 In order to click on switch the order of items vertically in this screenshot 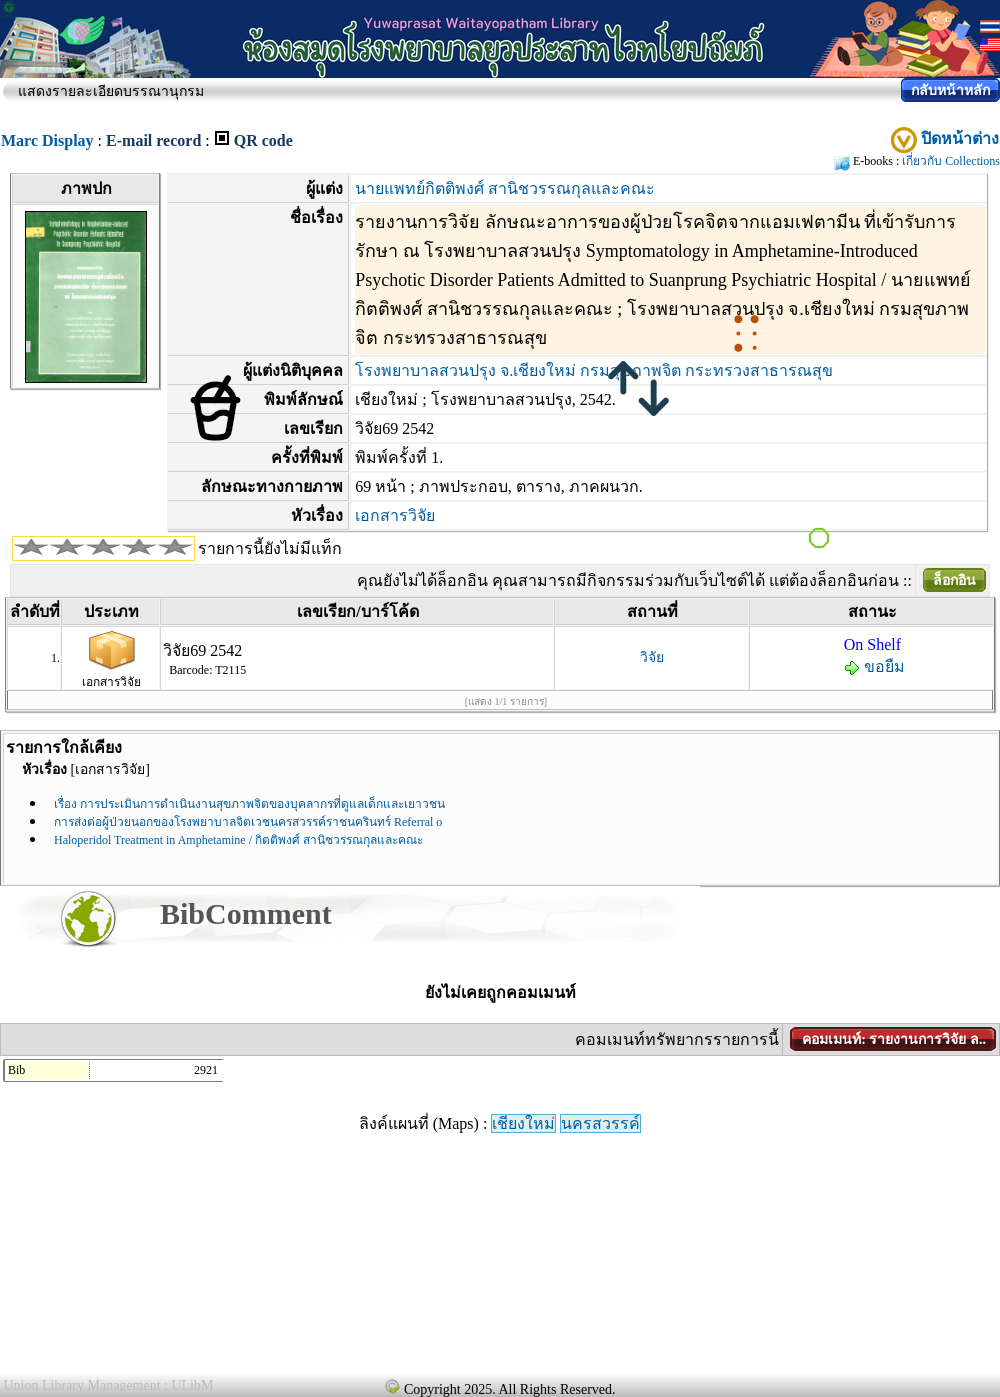, I will do `click(638, 388)`.